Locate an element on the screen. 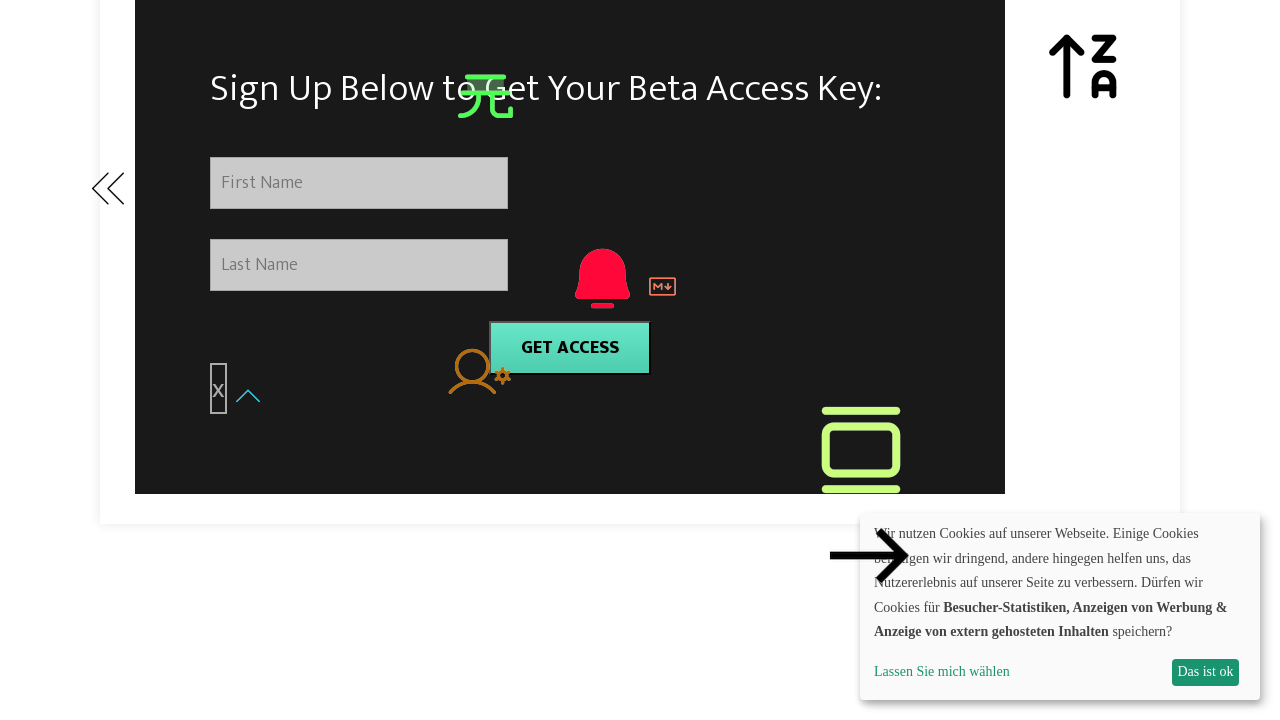  go back to the beginning is located at coordinates (109, 188).